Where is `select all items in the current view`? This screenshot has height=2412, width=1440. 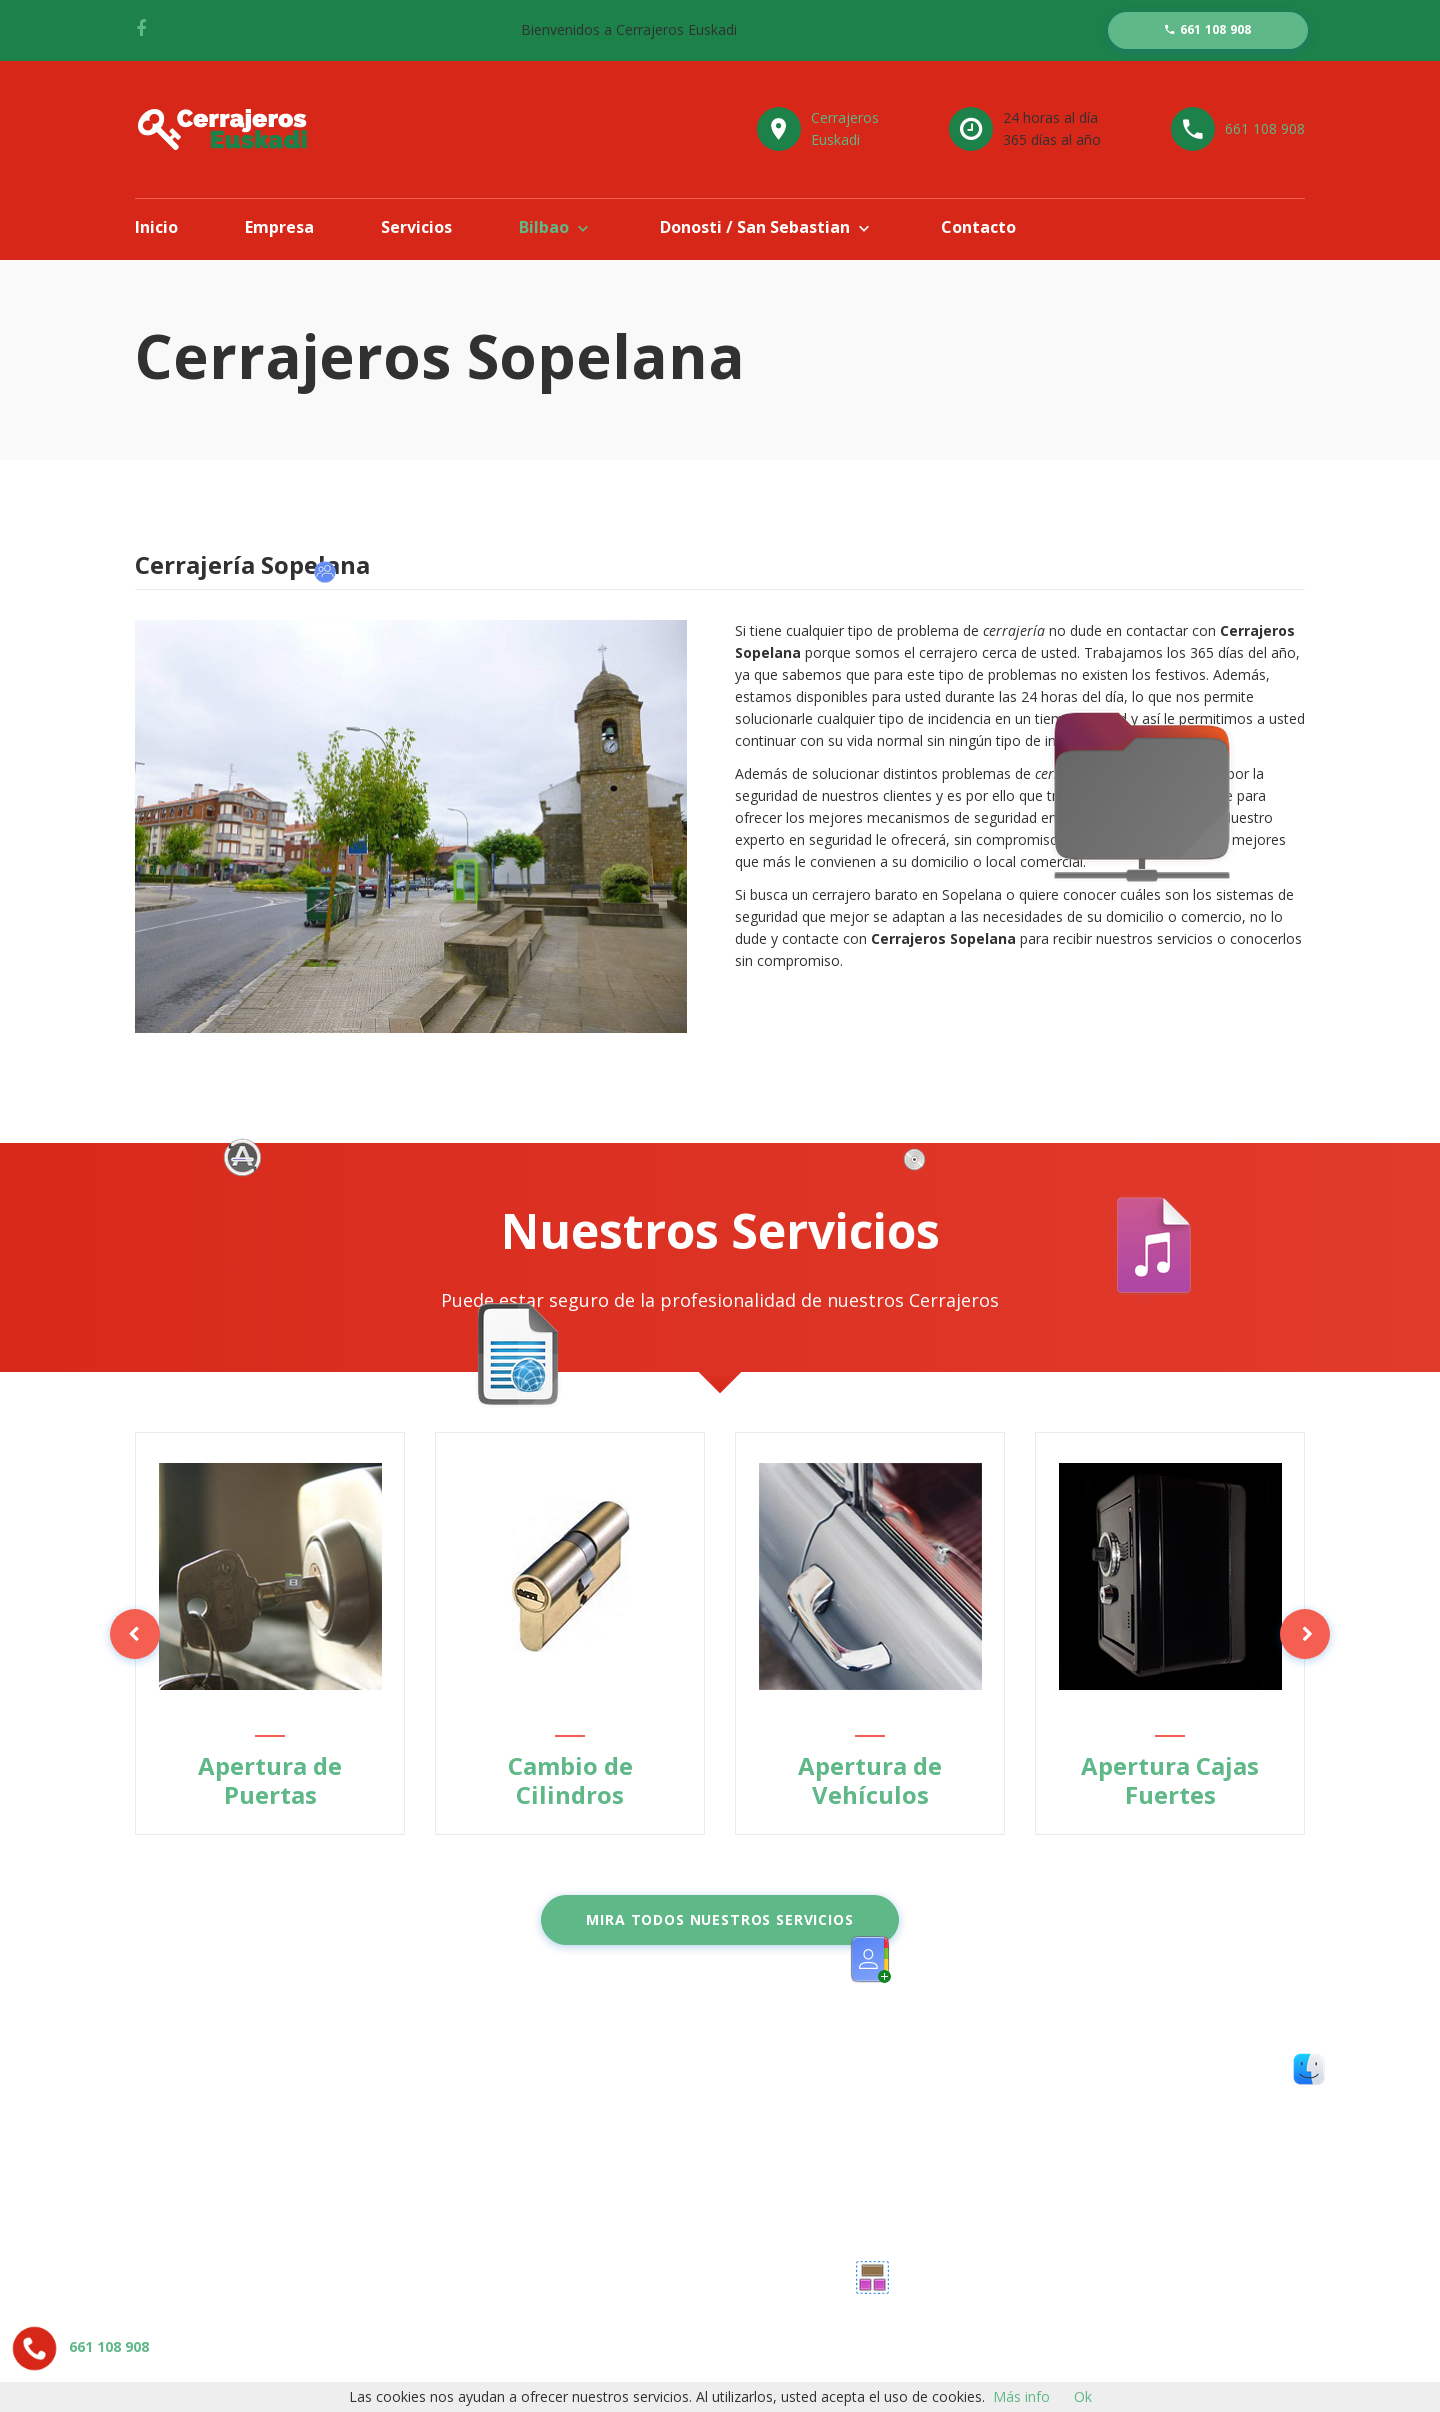
select all items in the current view is located at coordinates (872, 2277).